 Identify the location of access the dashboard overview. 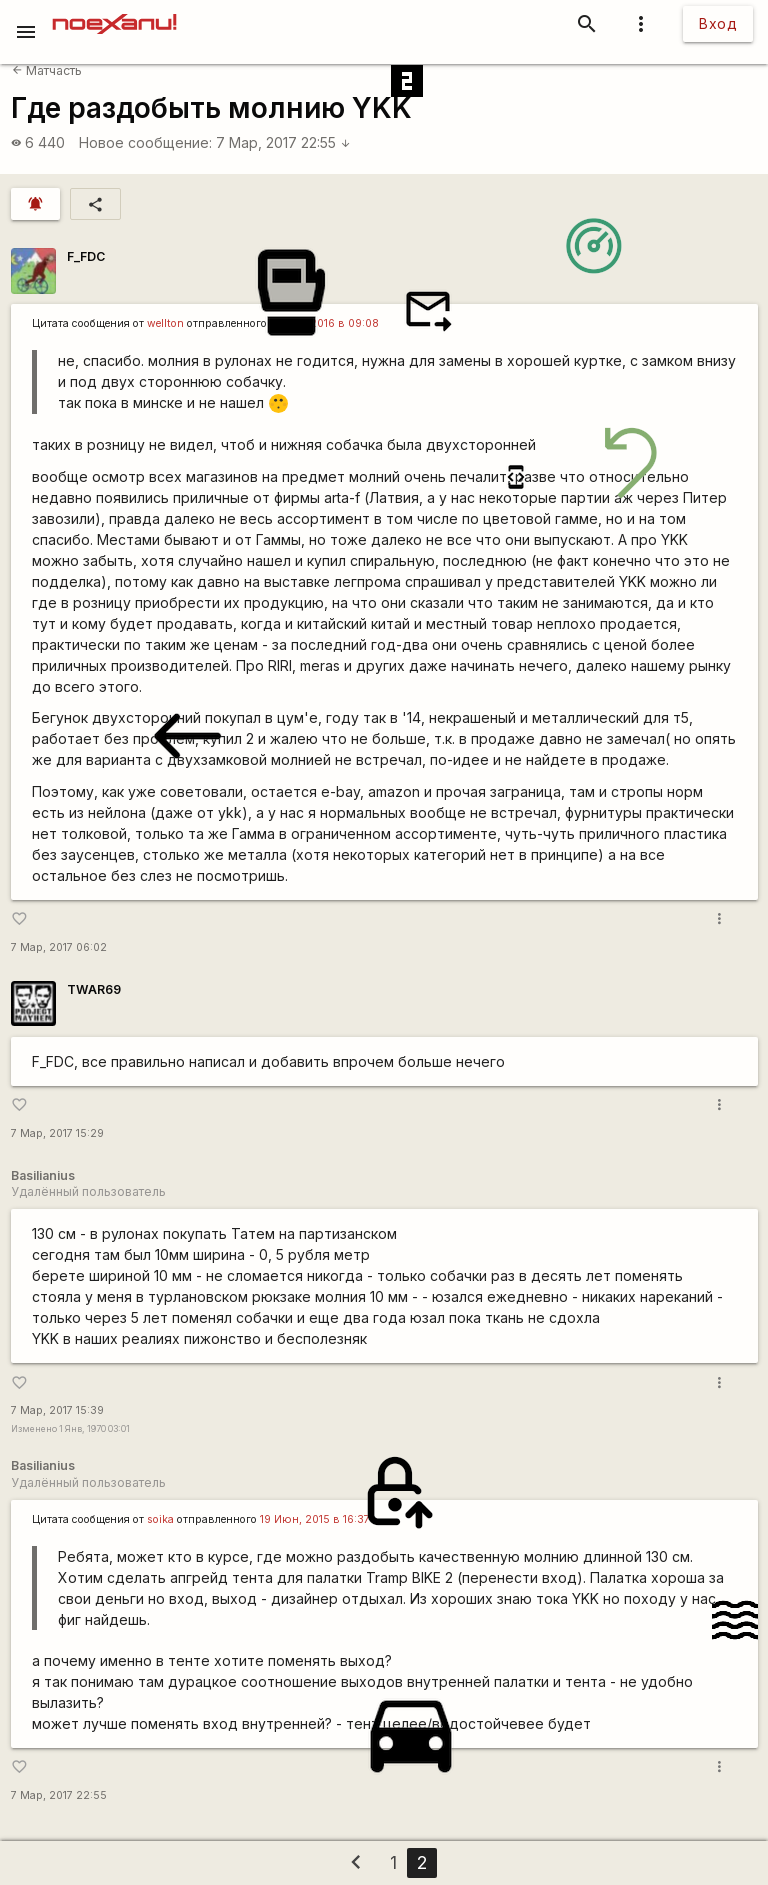
(596, 248).